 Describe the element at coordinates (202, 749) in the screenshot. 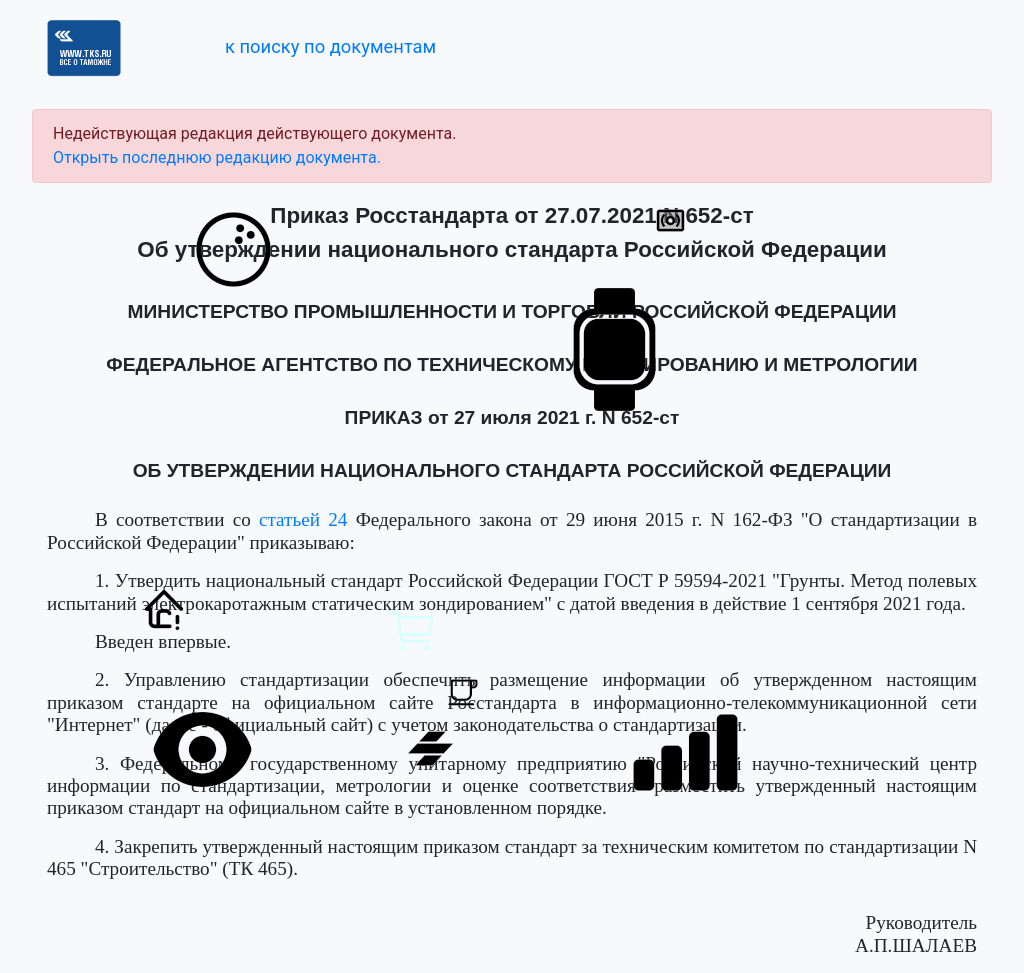

I see `view or preview content` at that location.